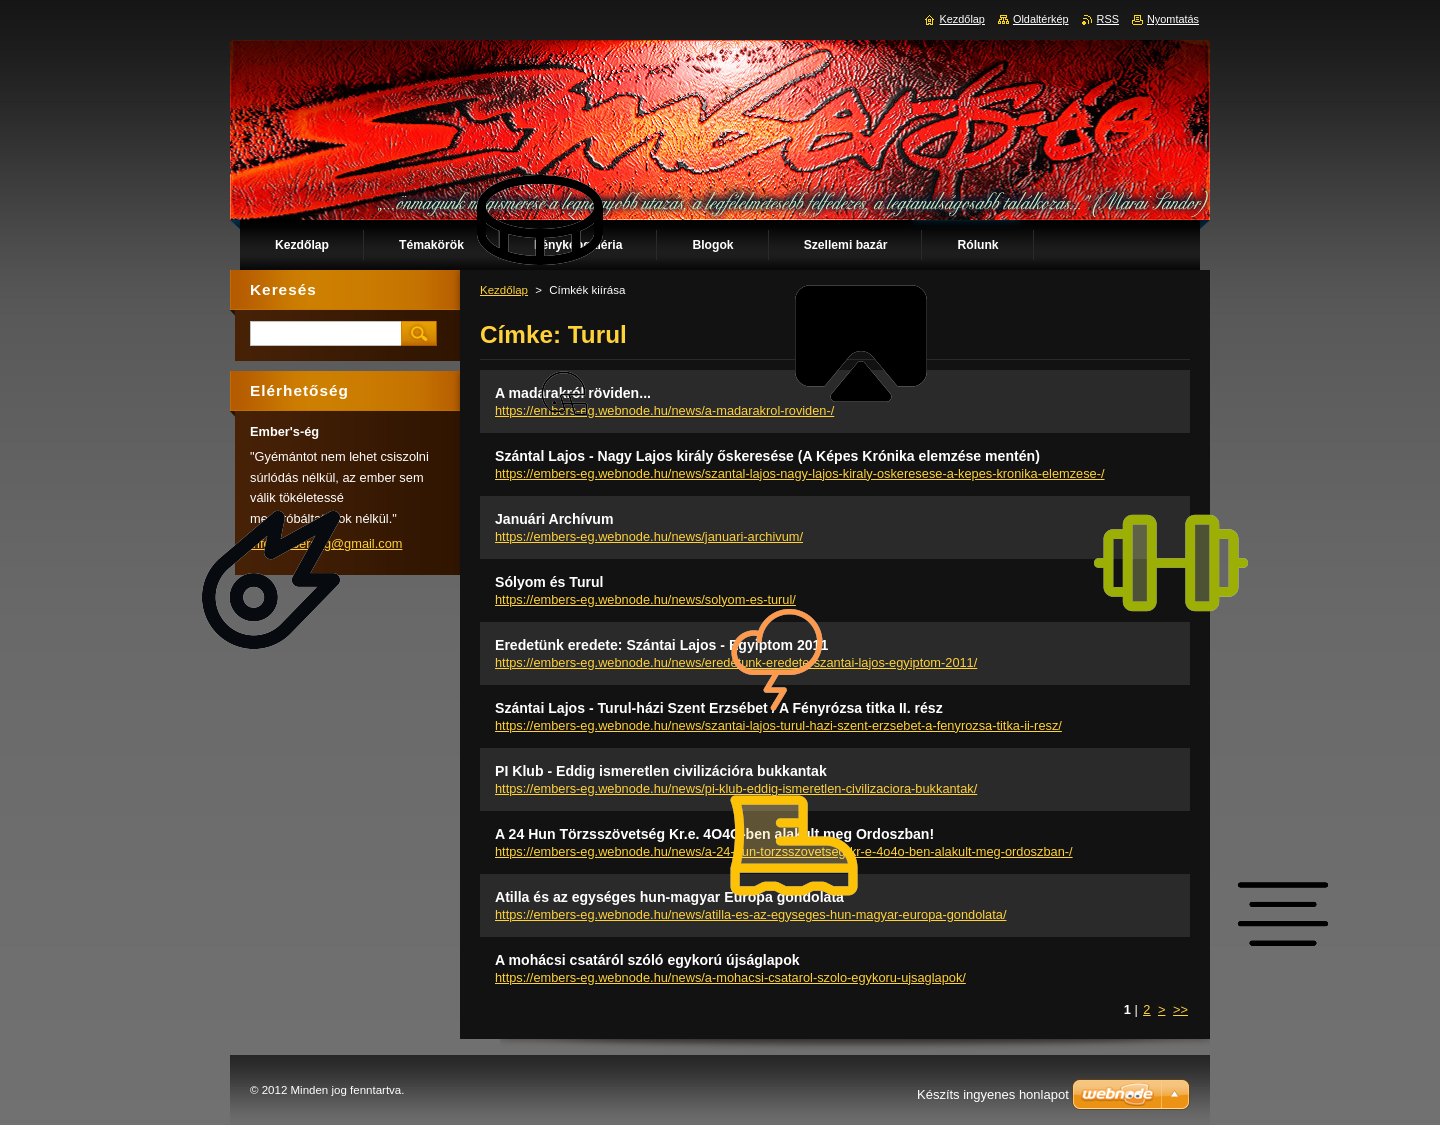 The width and height of the screenshot is (1440, 1125). What do you see at coordinates (564, 394) in the screenshot?
I see `access football or sports content` at bounding box center [564, 394].